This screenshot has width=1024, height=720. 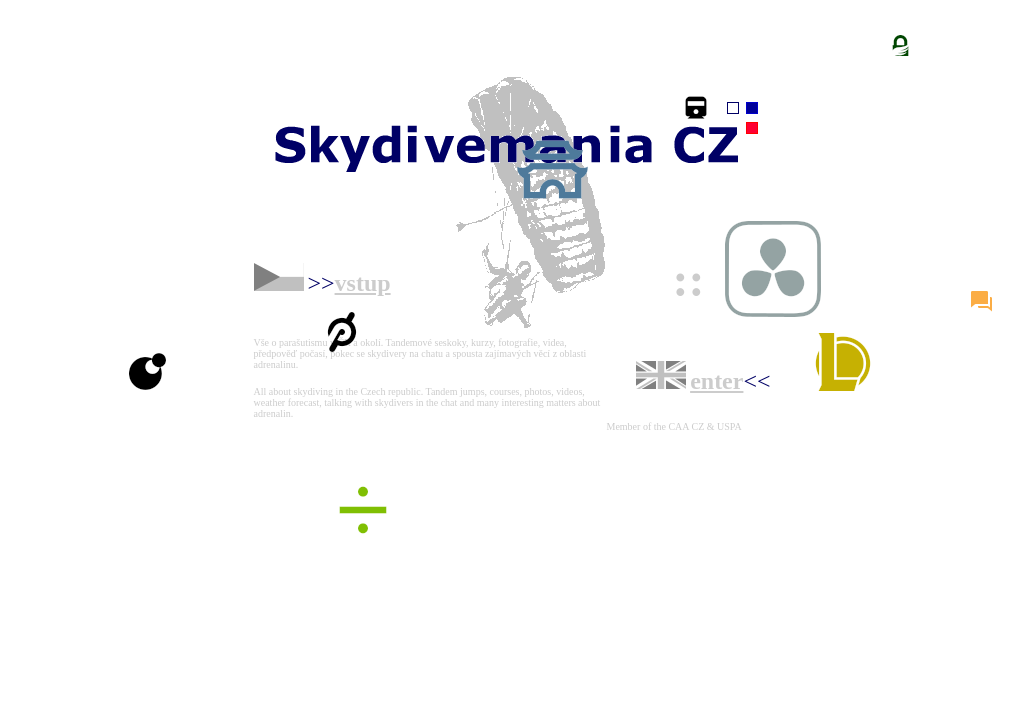 I want to click on perform division calculation, so click(x=363, y=510).